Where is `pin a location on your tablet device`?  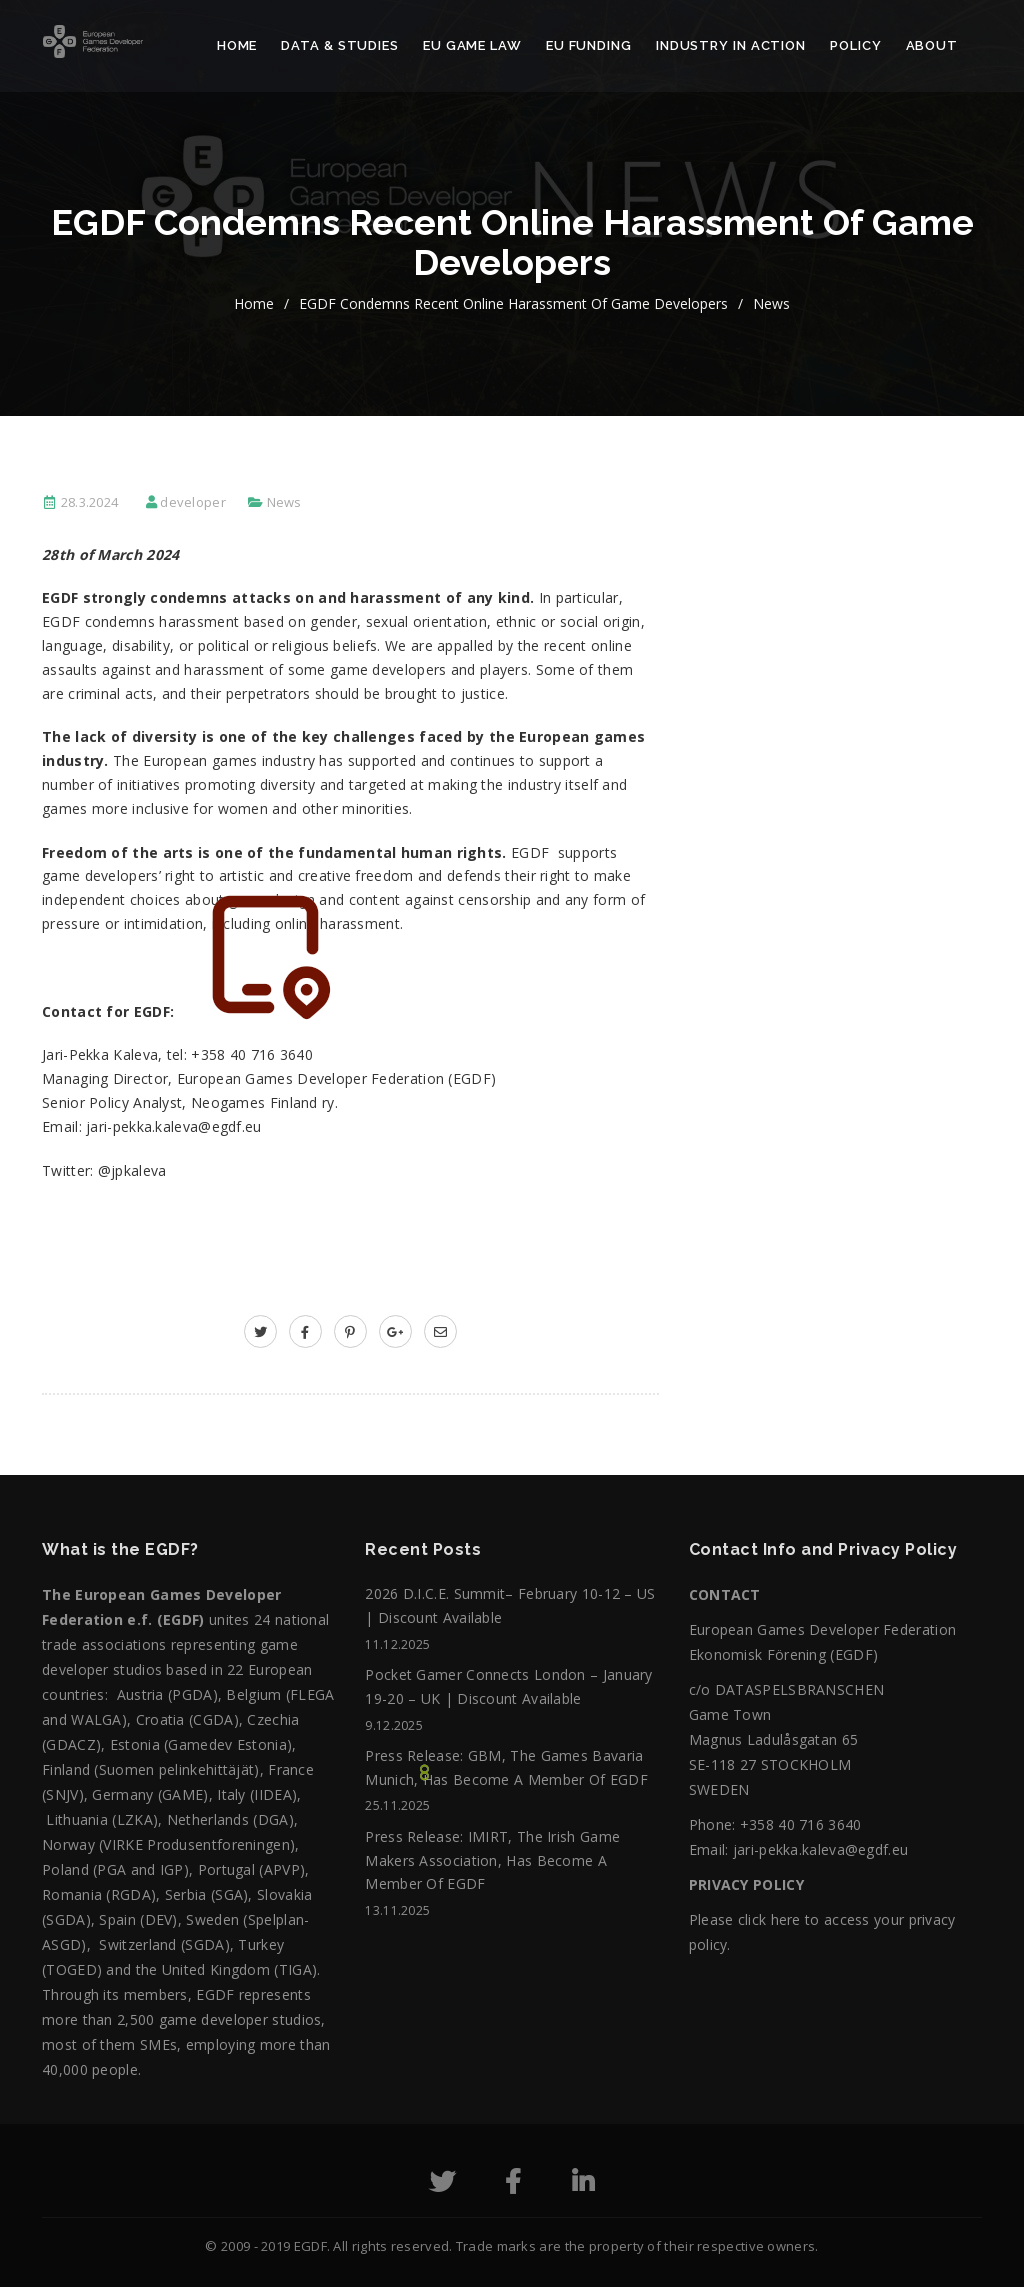 pin a location on your tablet device is located at coordinates (265, 954).